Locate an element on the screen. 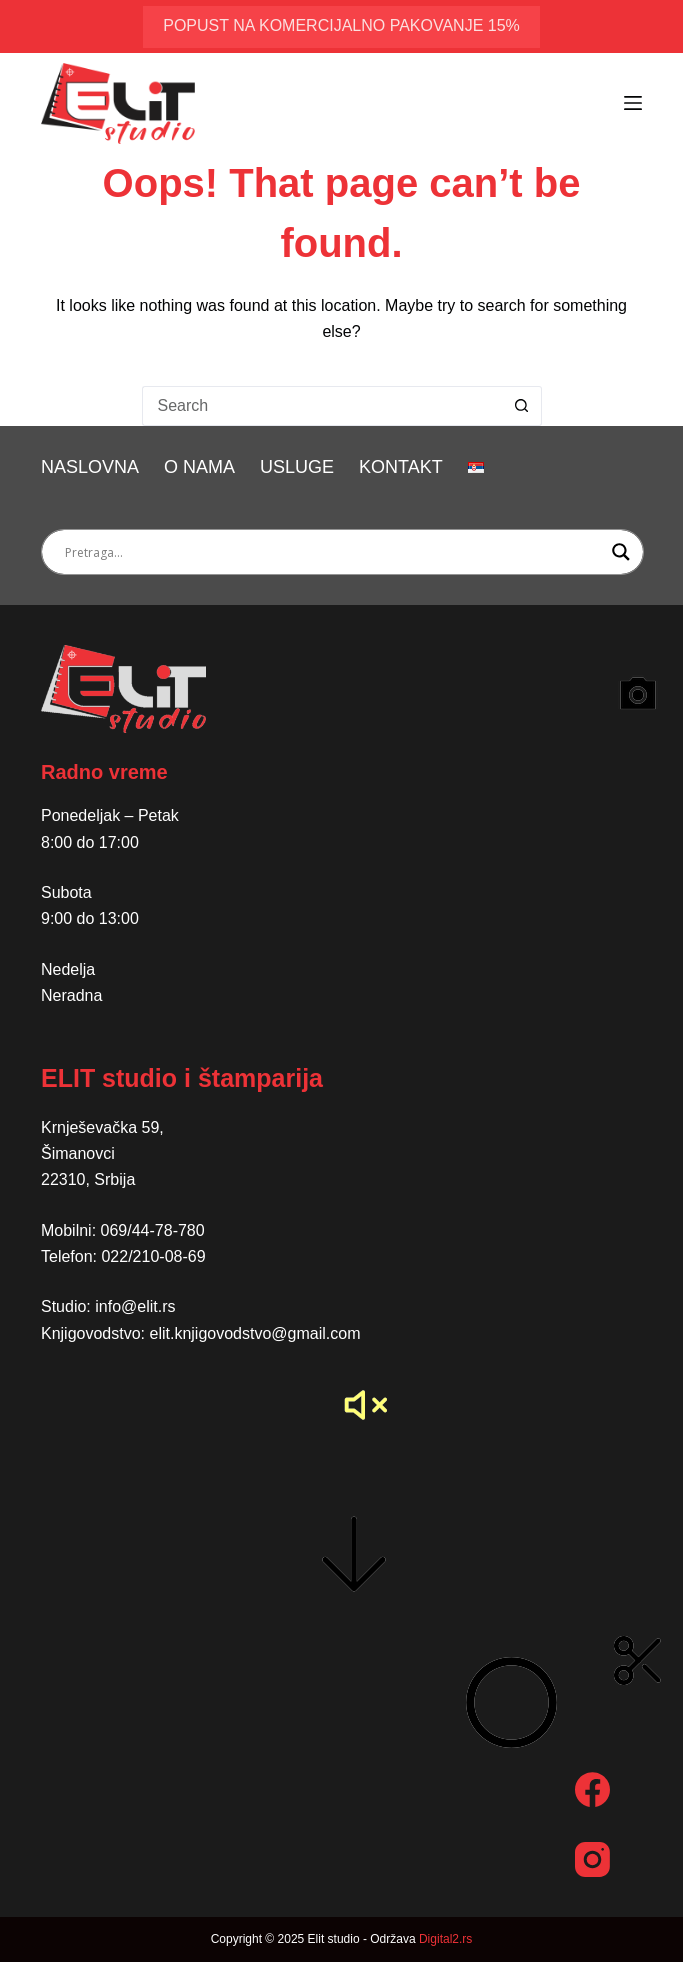 The image size is (683, 1962). open camera to take a photo is located at coordinates (638, 695).